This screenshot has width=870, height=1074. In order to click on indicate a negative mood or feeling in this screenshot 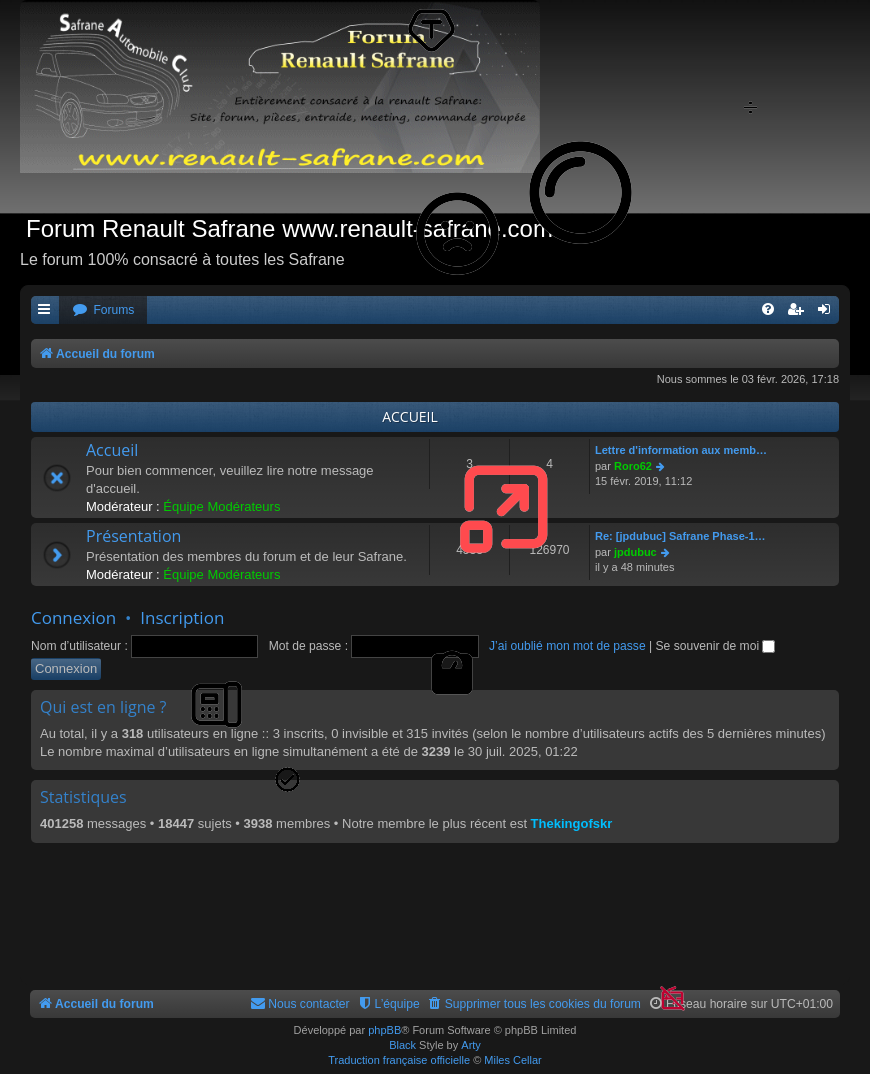, I will do `click(457, 233)`.